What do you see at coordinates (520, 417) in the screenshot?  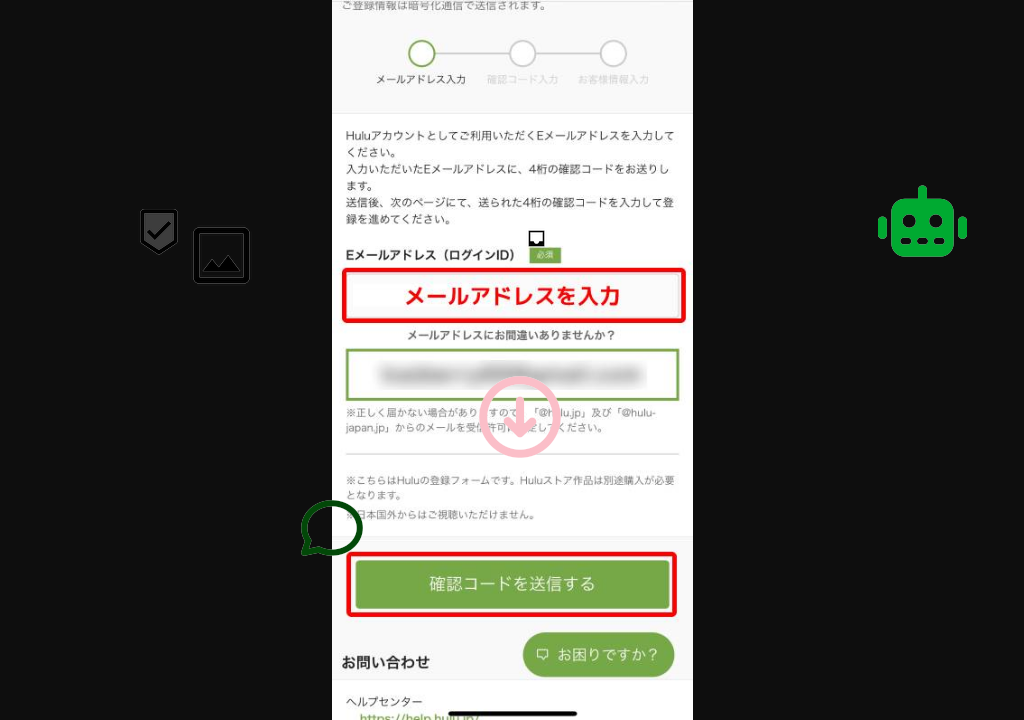 I see `download a file or content` at bounding box center [520, 417].